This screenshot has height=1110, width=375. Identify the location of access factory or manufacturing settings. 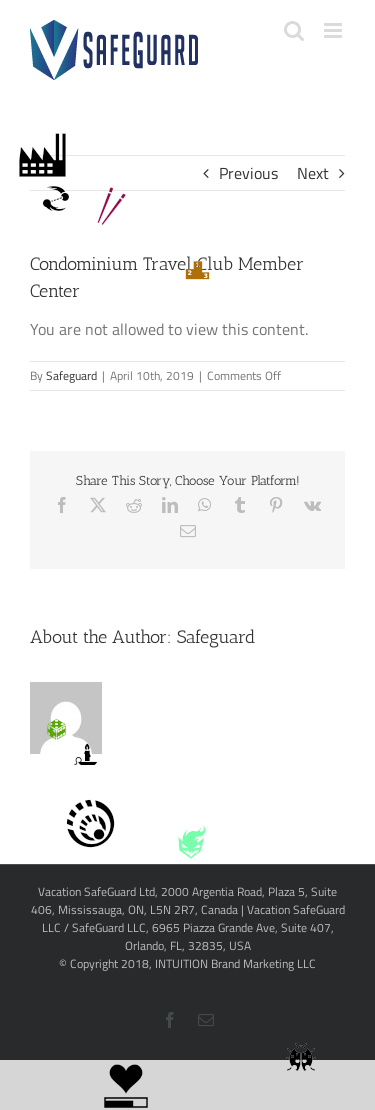
(42, 153).